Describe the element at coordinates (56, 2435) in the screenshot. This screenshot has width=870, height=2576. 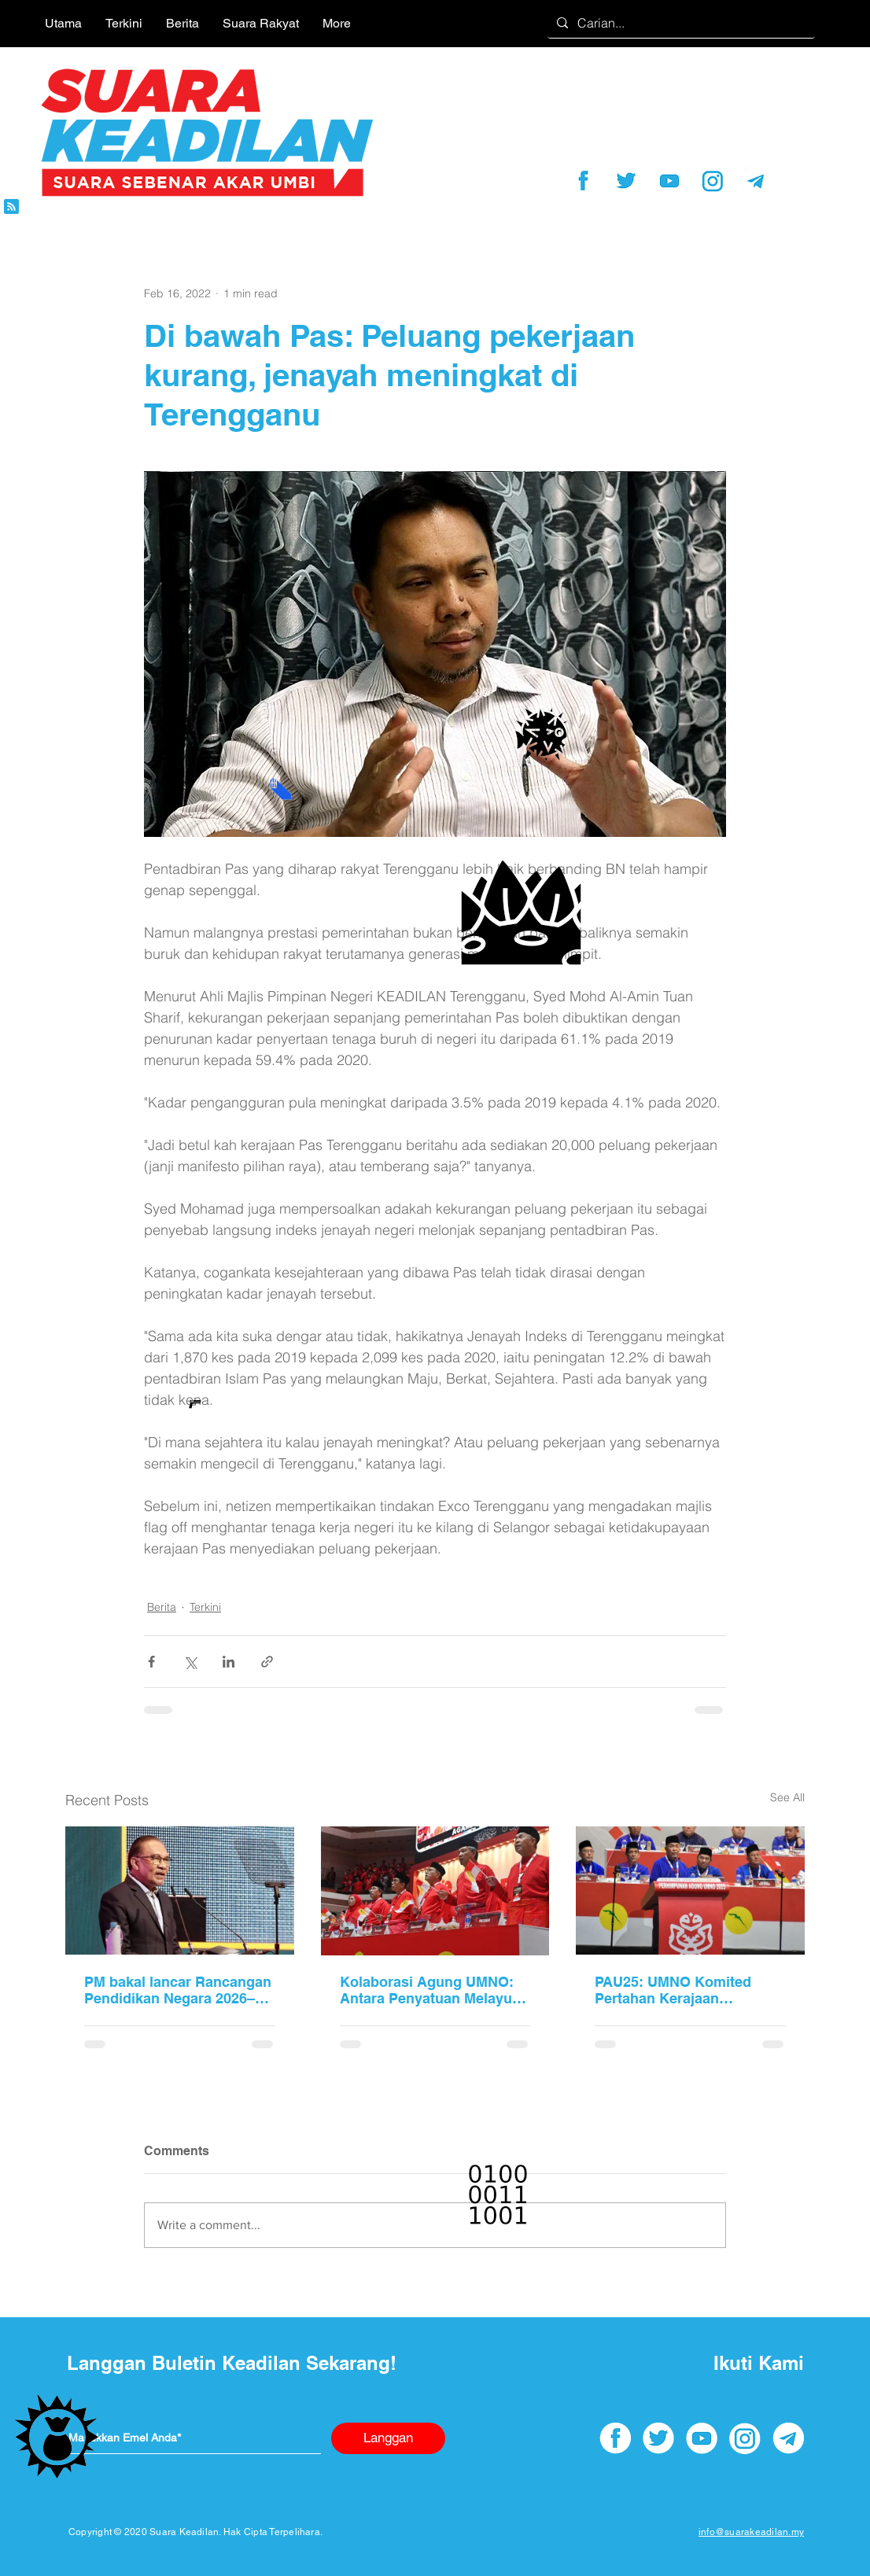
I see `view your in-game currency or coins` at that location.